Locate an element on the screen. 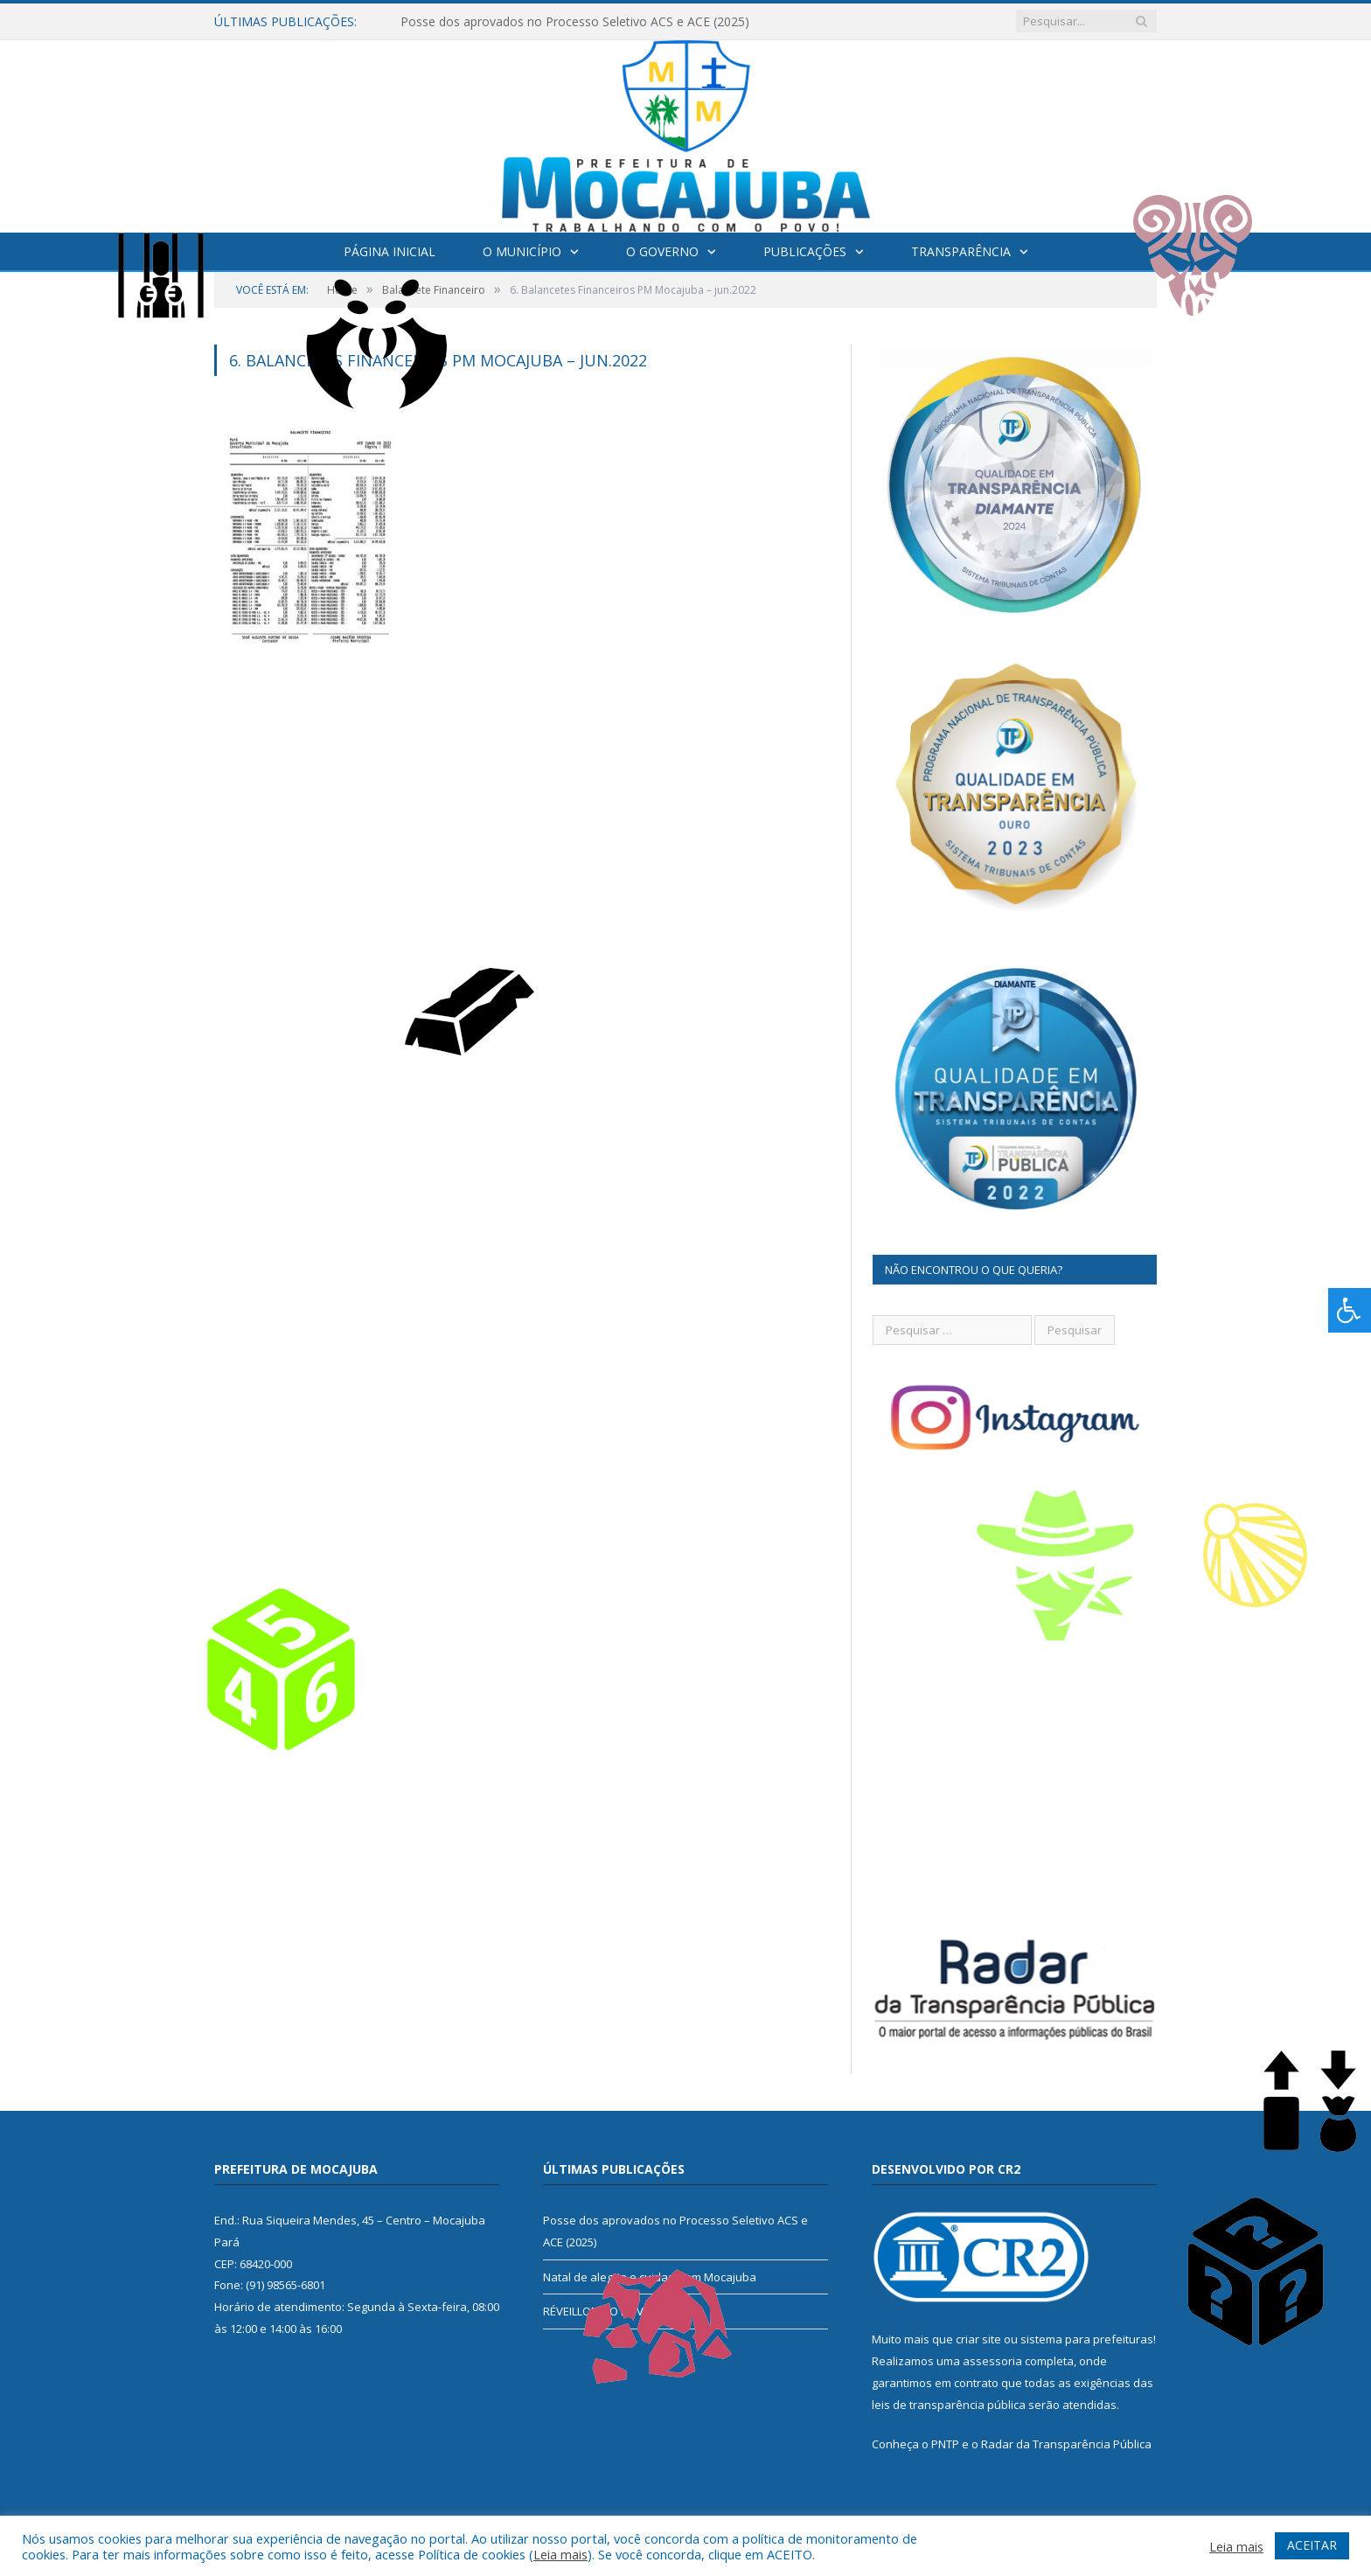 This screenshot has width=1371, height=2576. select clay brick as a building material is located at coordinates (470, 1012).